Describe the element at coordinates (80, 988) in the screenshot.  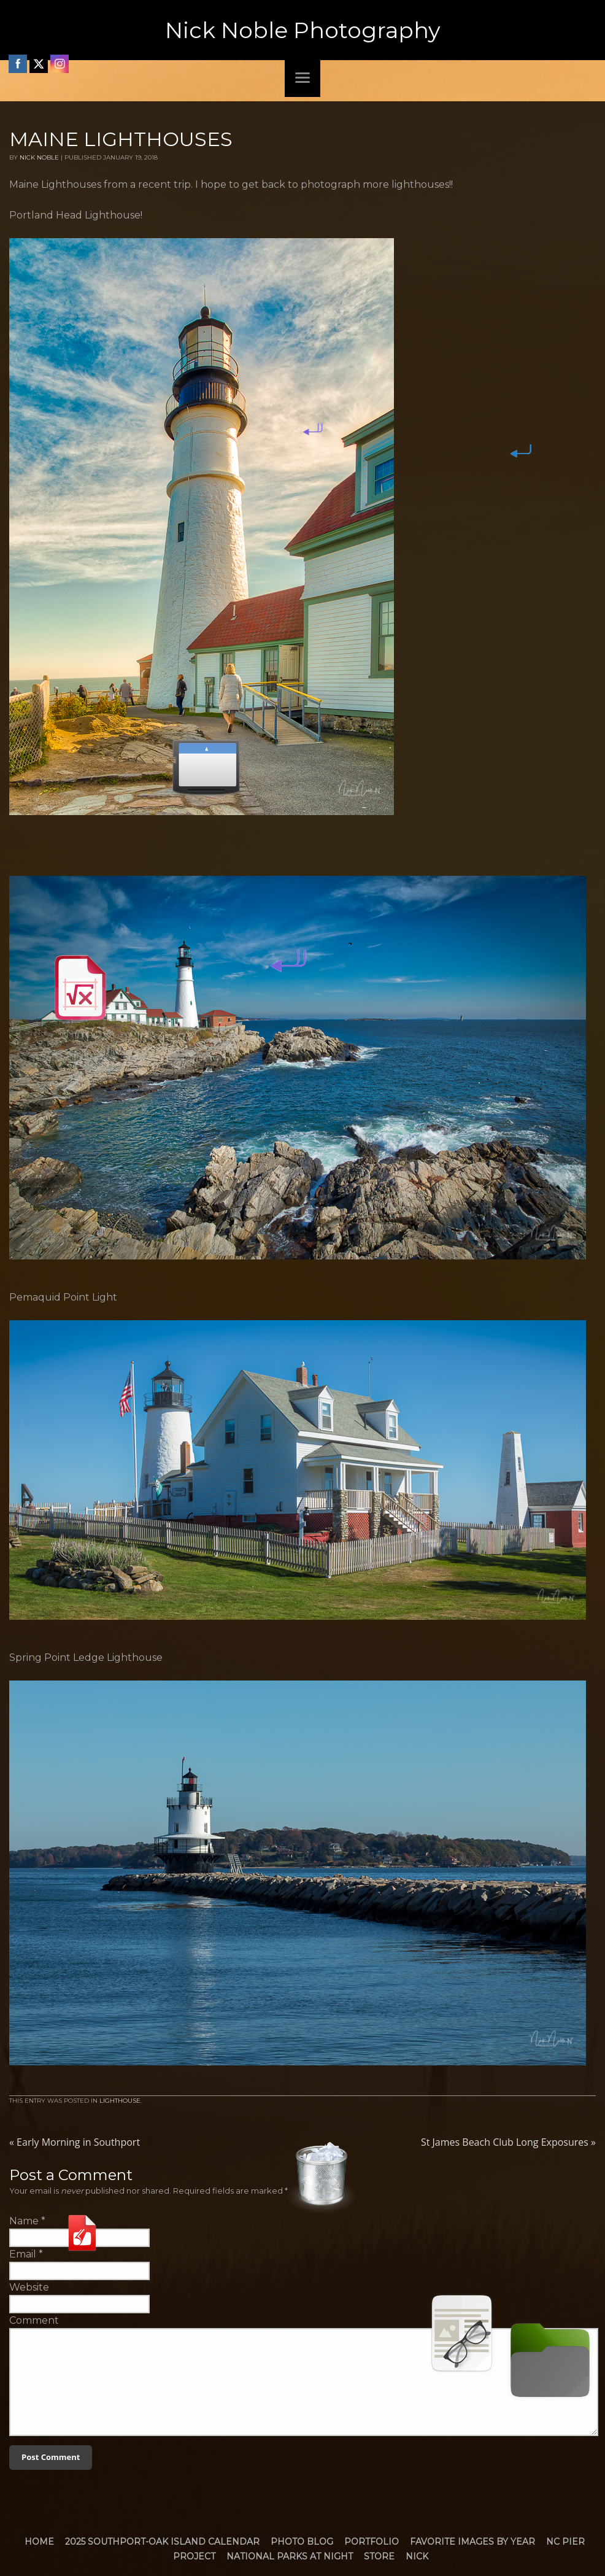
I see `libreoffice math formula template file` at that location.